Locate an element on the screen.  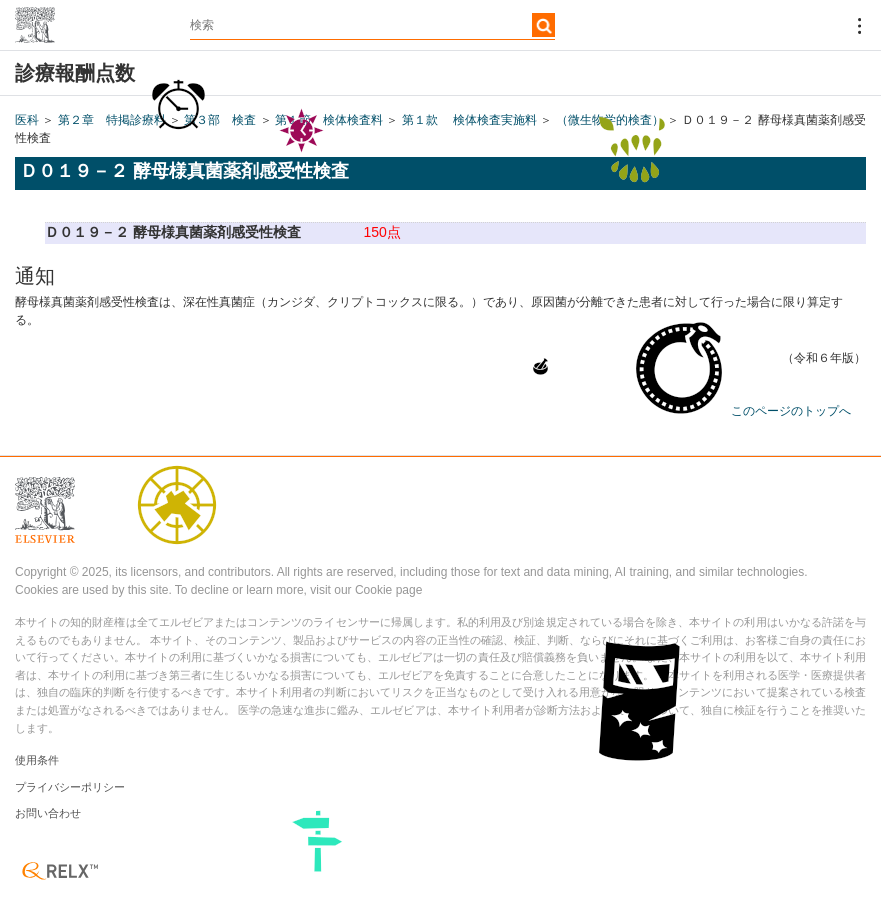
indicates a dangerous creature or enemy type is located at coordinates (631, 147).